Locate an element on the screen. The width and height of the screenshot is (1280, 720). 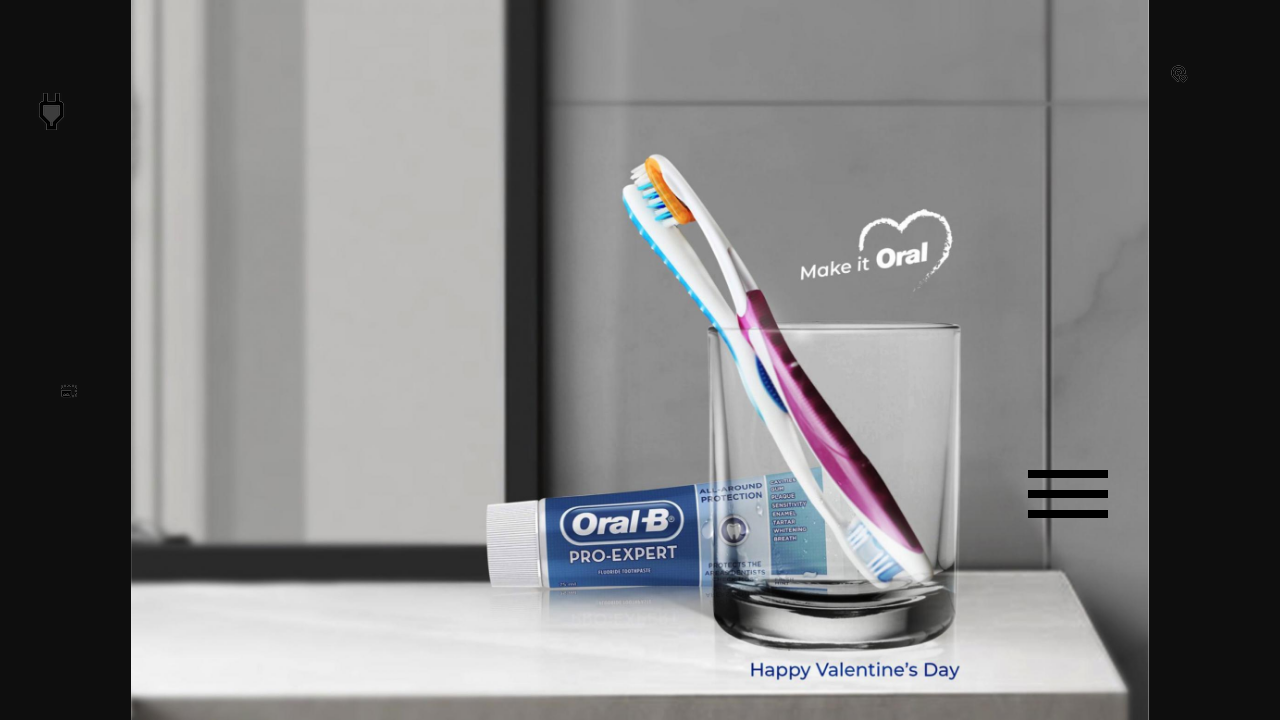
indicates device is charging or connected to power is located at coordinates (51, 111).